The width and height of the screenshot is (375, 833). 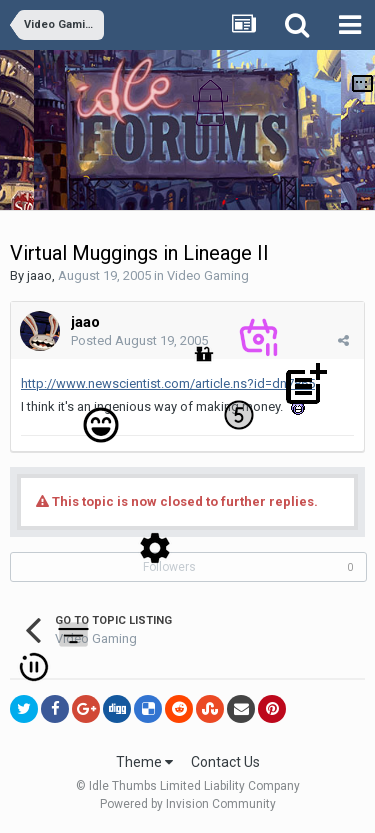 What do you see at coordinates (34, 667) in the screenshot?
I see `motion photo playback is paused` at bounding box center [34, 667].